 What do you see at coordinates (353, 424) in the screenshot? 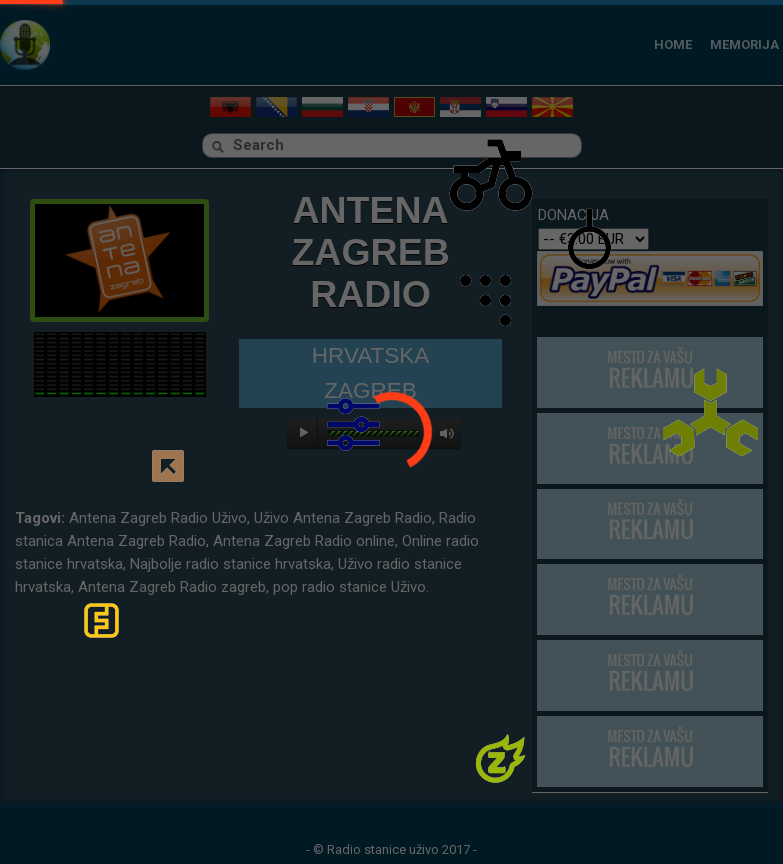
I see `adjust audio or equalizer settings` at bounding box center [353, 424].